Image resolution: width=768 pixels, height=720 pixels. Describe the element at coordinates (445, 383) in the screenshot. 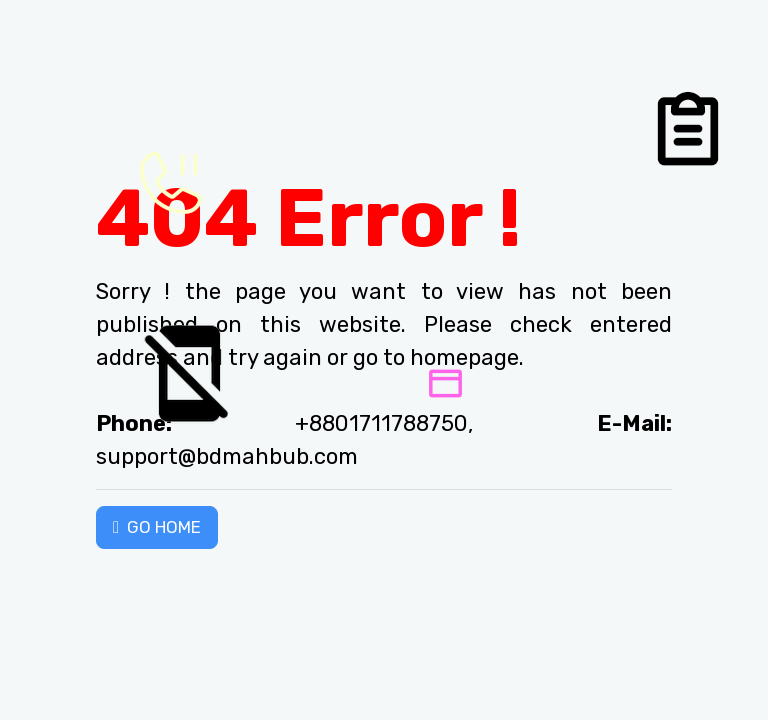

I see `open web browser` at that location.